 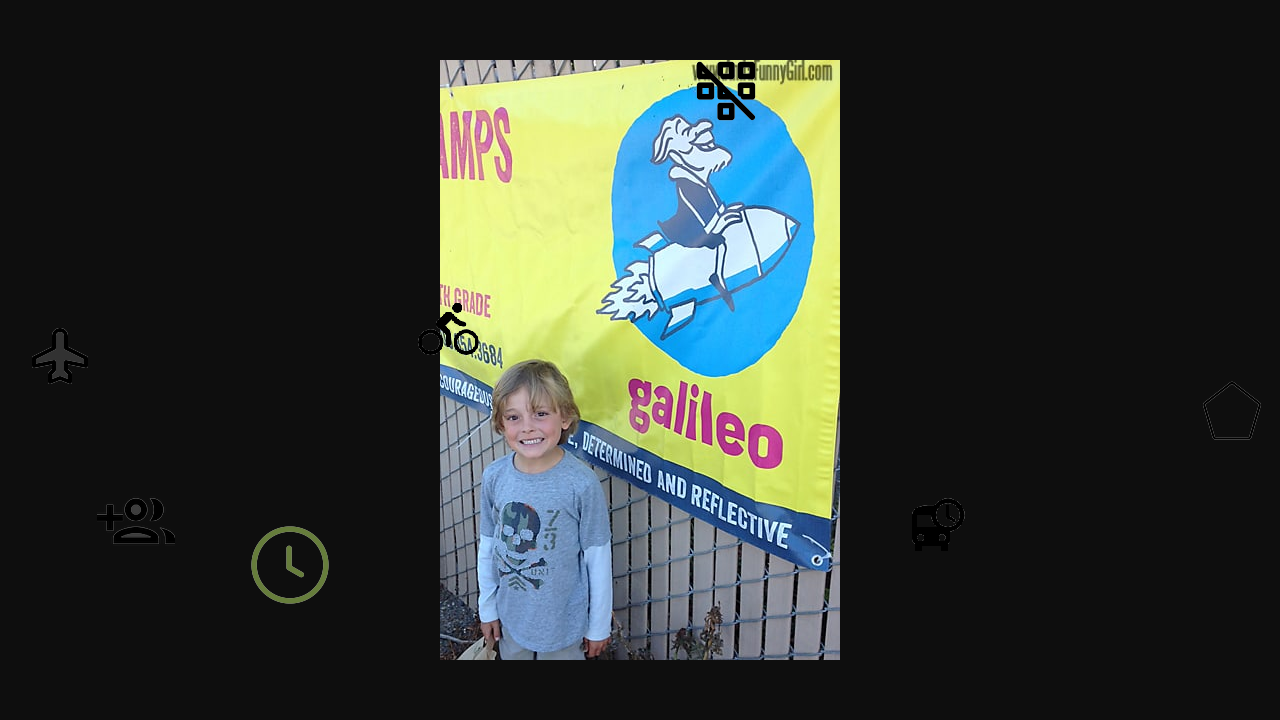 What do you see at coordinates (290, 565) in the screenshot?
I see `view time or timestamp information` at bounding box center [290, 565].